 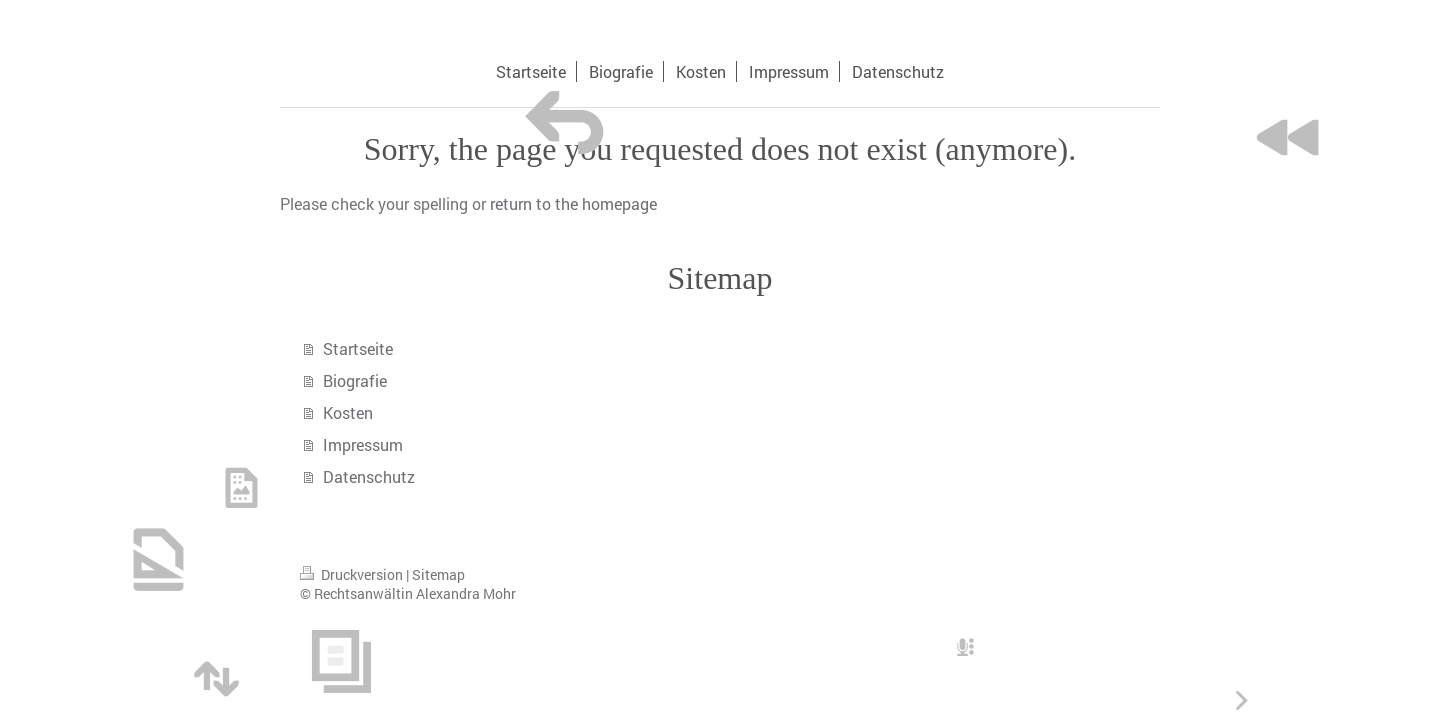 What do you see at coordinates (339, 661) in the screenshot?
I see `switch to paged view mode` at bounding box center [339, 661].